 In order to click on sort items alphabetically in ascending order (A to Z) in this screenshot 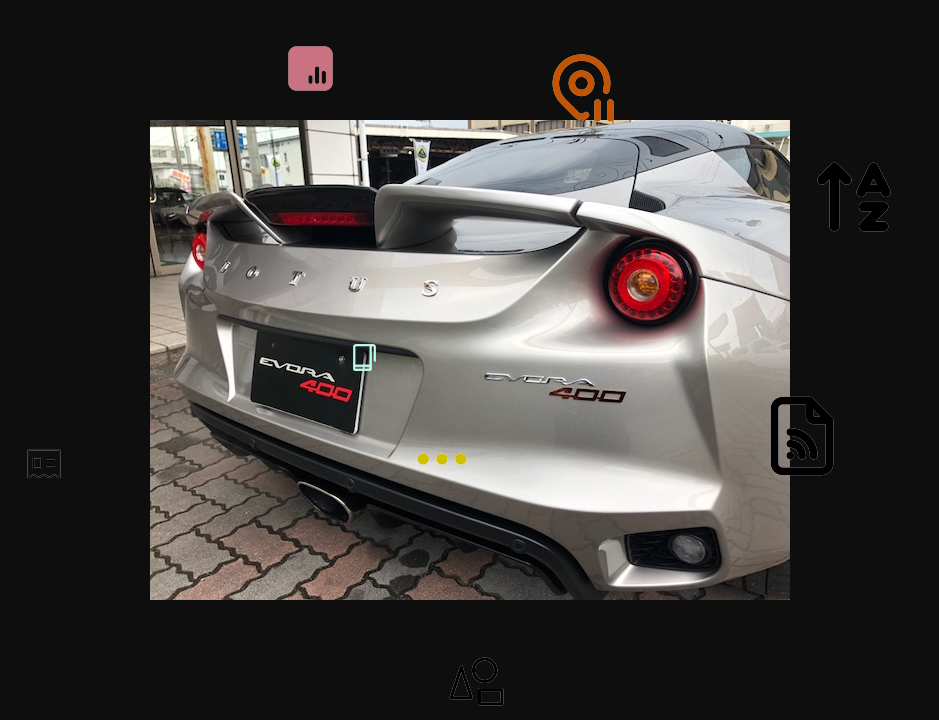, I will do `click(854, 197)`.